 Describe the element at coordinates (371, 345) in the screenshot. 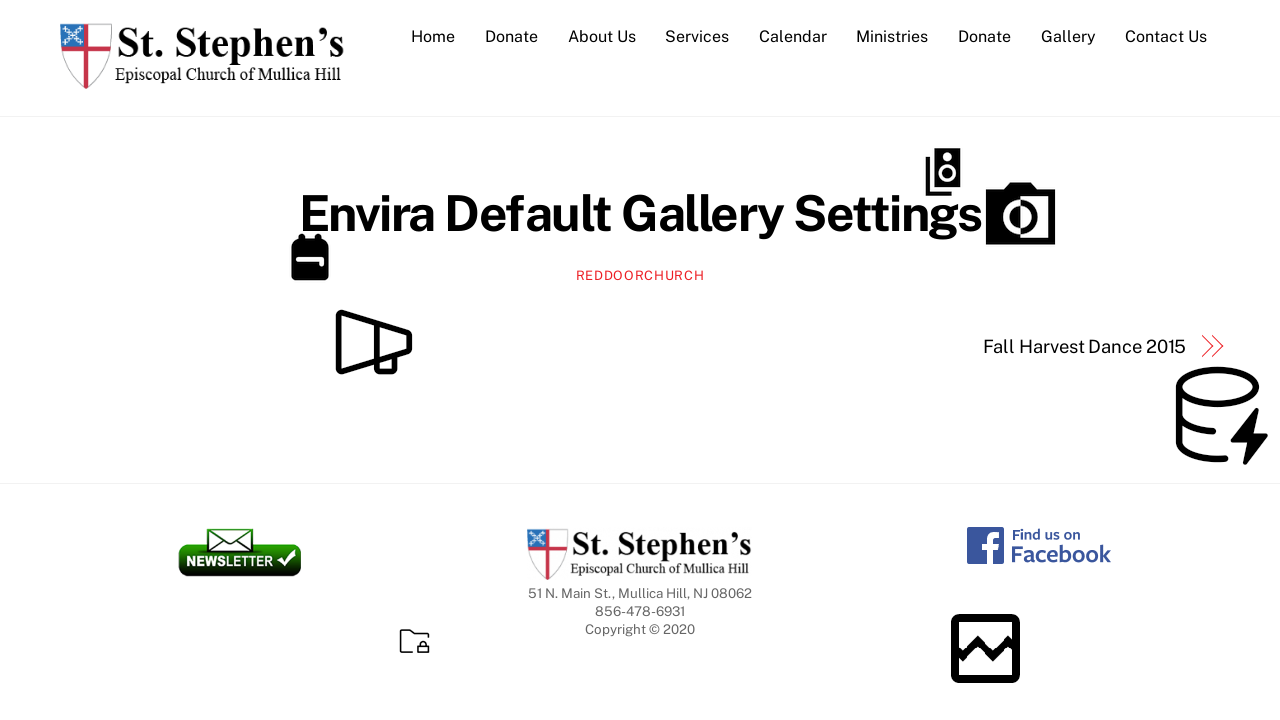

I see `make an announcement or broadcast` at that location.